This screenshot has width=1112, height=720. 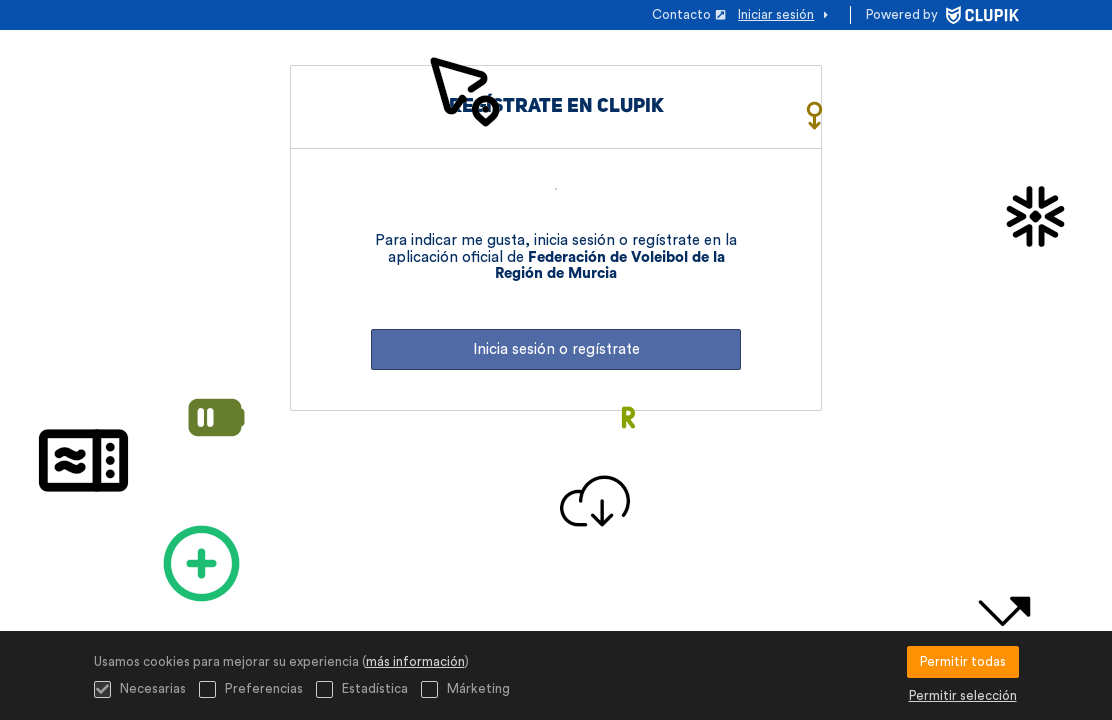 What do you see at coordinates (628, 417) in the screenshot?
I see `indicates a rating or review section` at bounding box center [628, 417].